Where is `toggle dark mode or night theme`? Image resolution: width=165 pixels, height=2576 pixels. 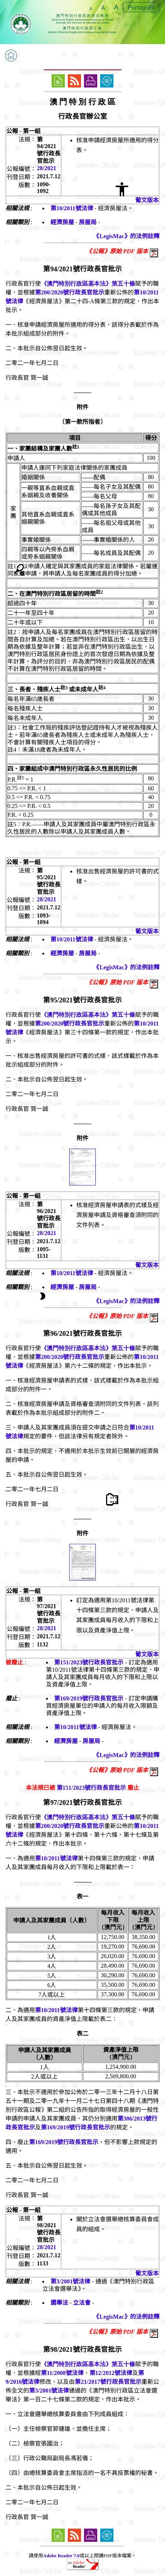
toggle dark mode or night theme is located at coordinates (42, 1296).